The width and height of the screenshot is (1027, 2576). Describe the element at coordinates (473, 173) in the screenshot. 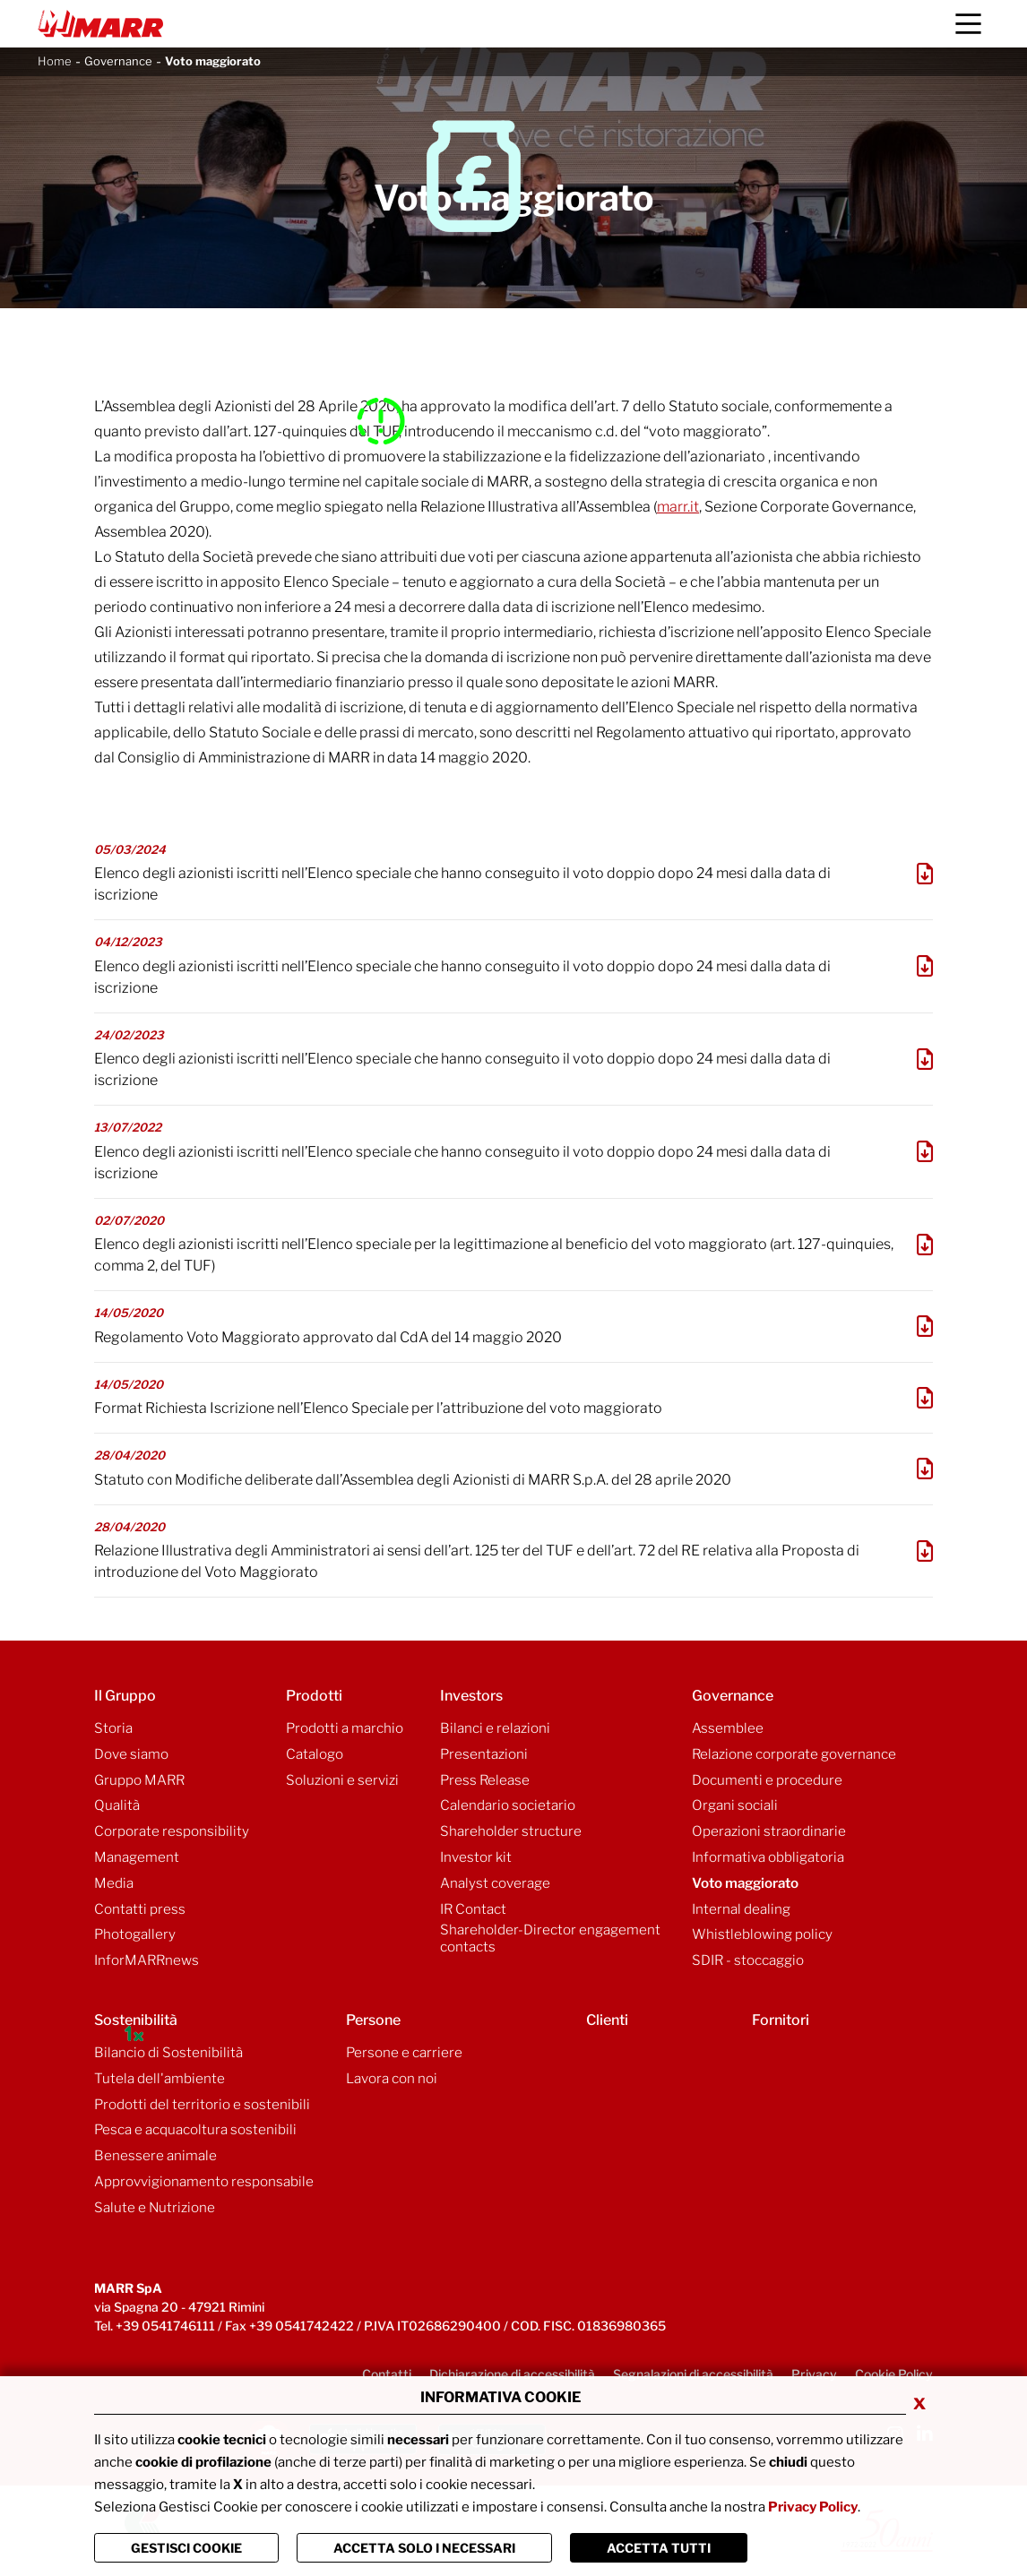

I see `donate or tip in pounds` at that location.